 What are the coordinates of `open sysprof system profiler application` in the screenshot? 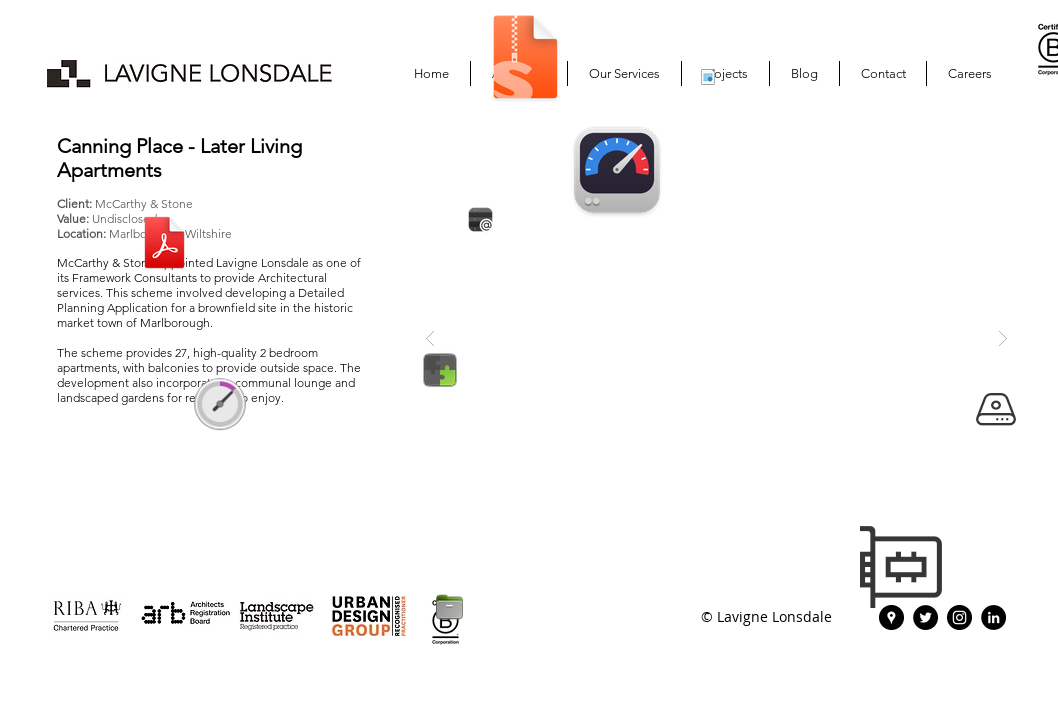 It's located at (220, 404).